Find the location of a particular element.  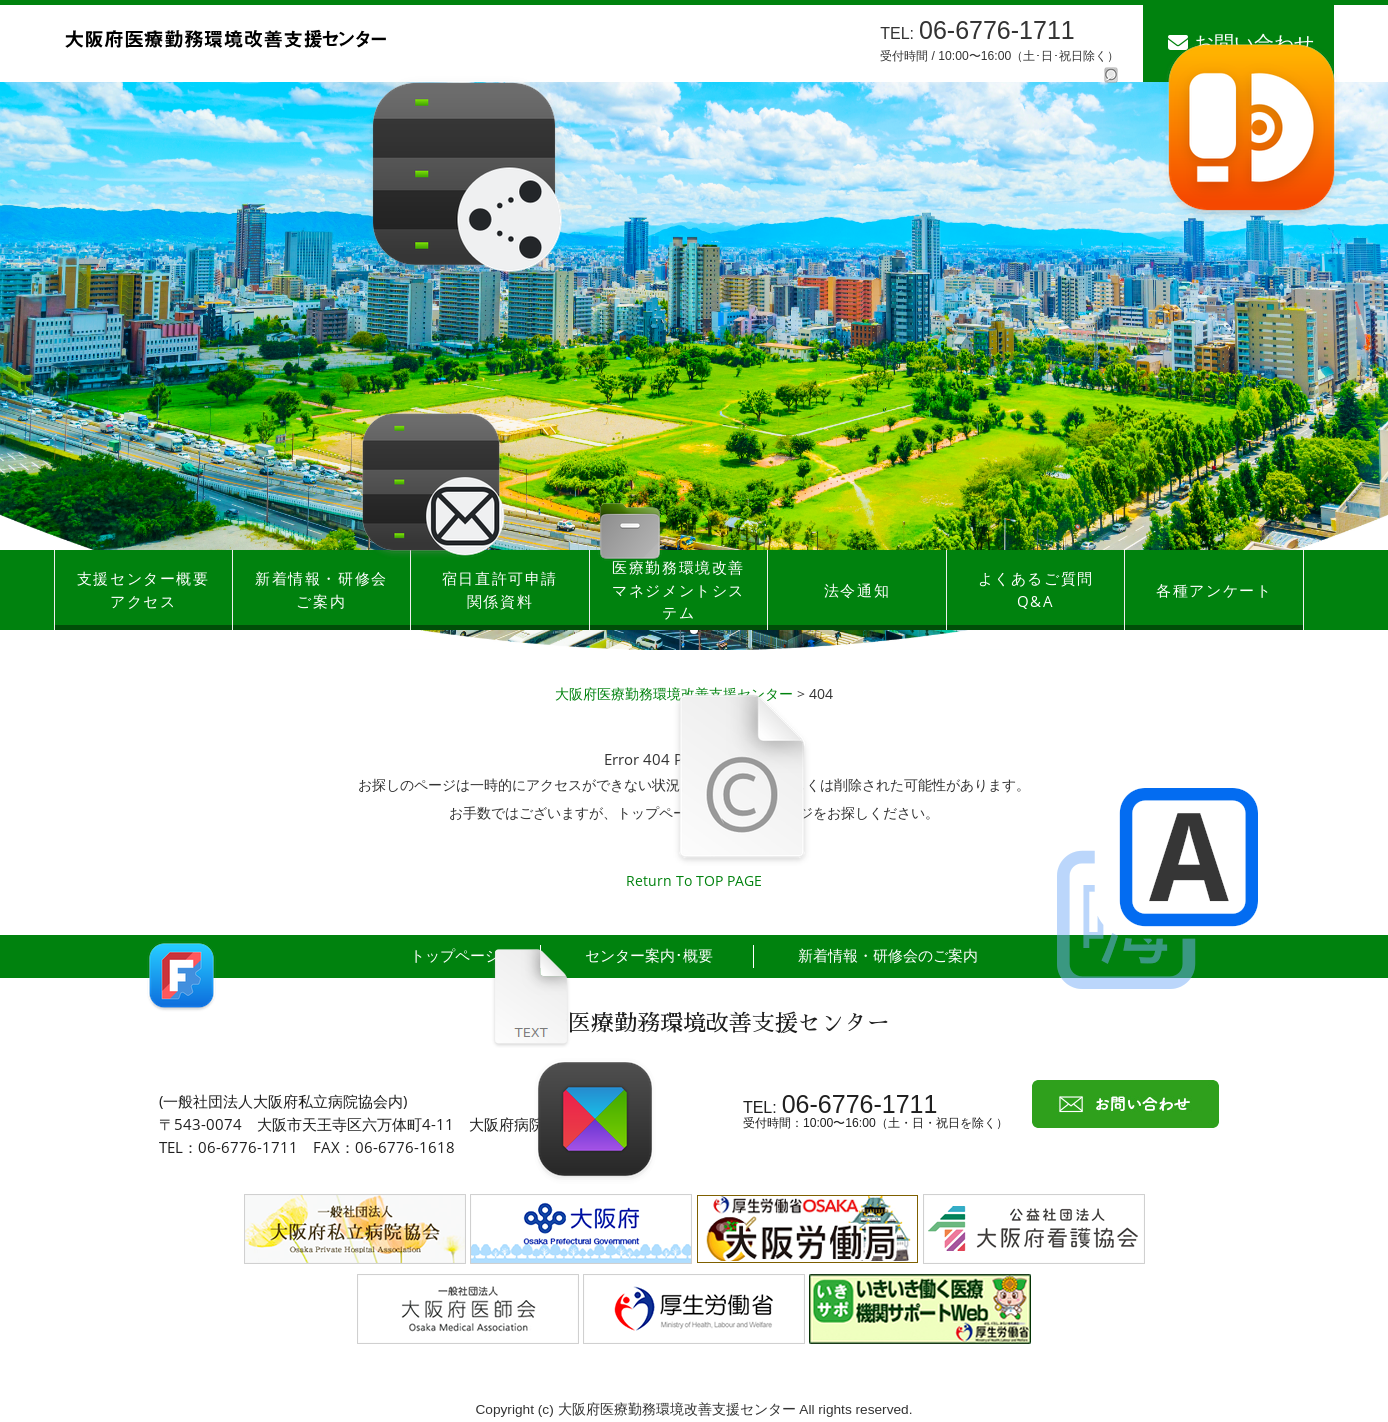

indicates a file currently being copied is located at coordinates (742, 779).